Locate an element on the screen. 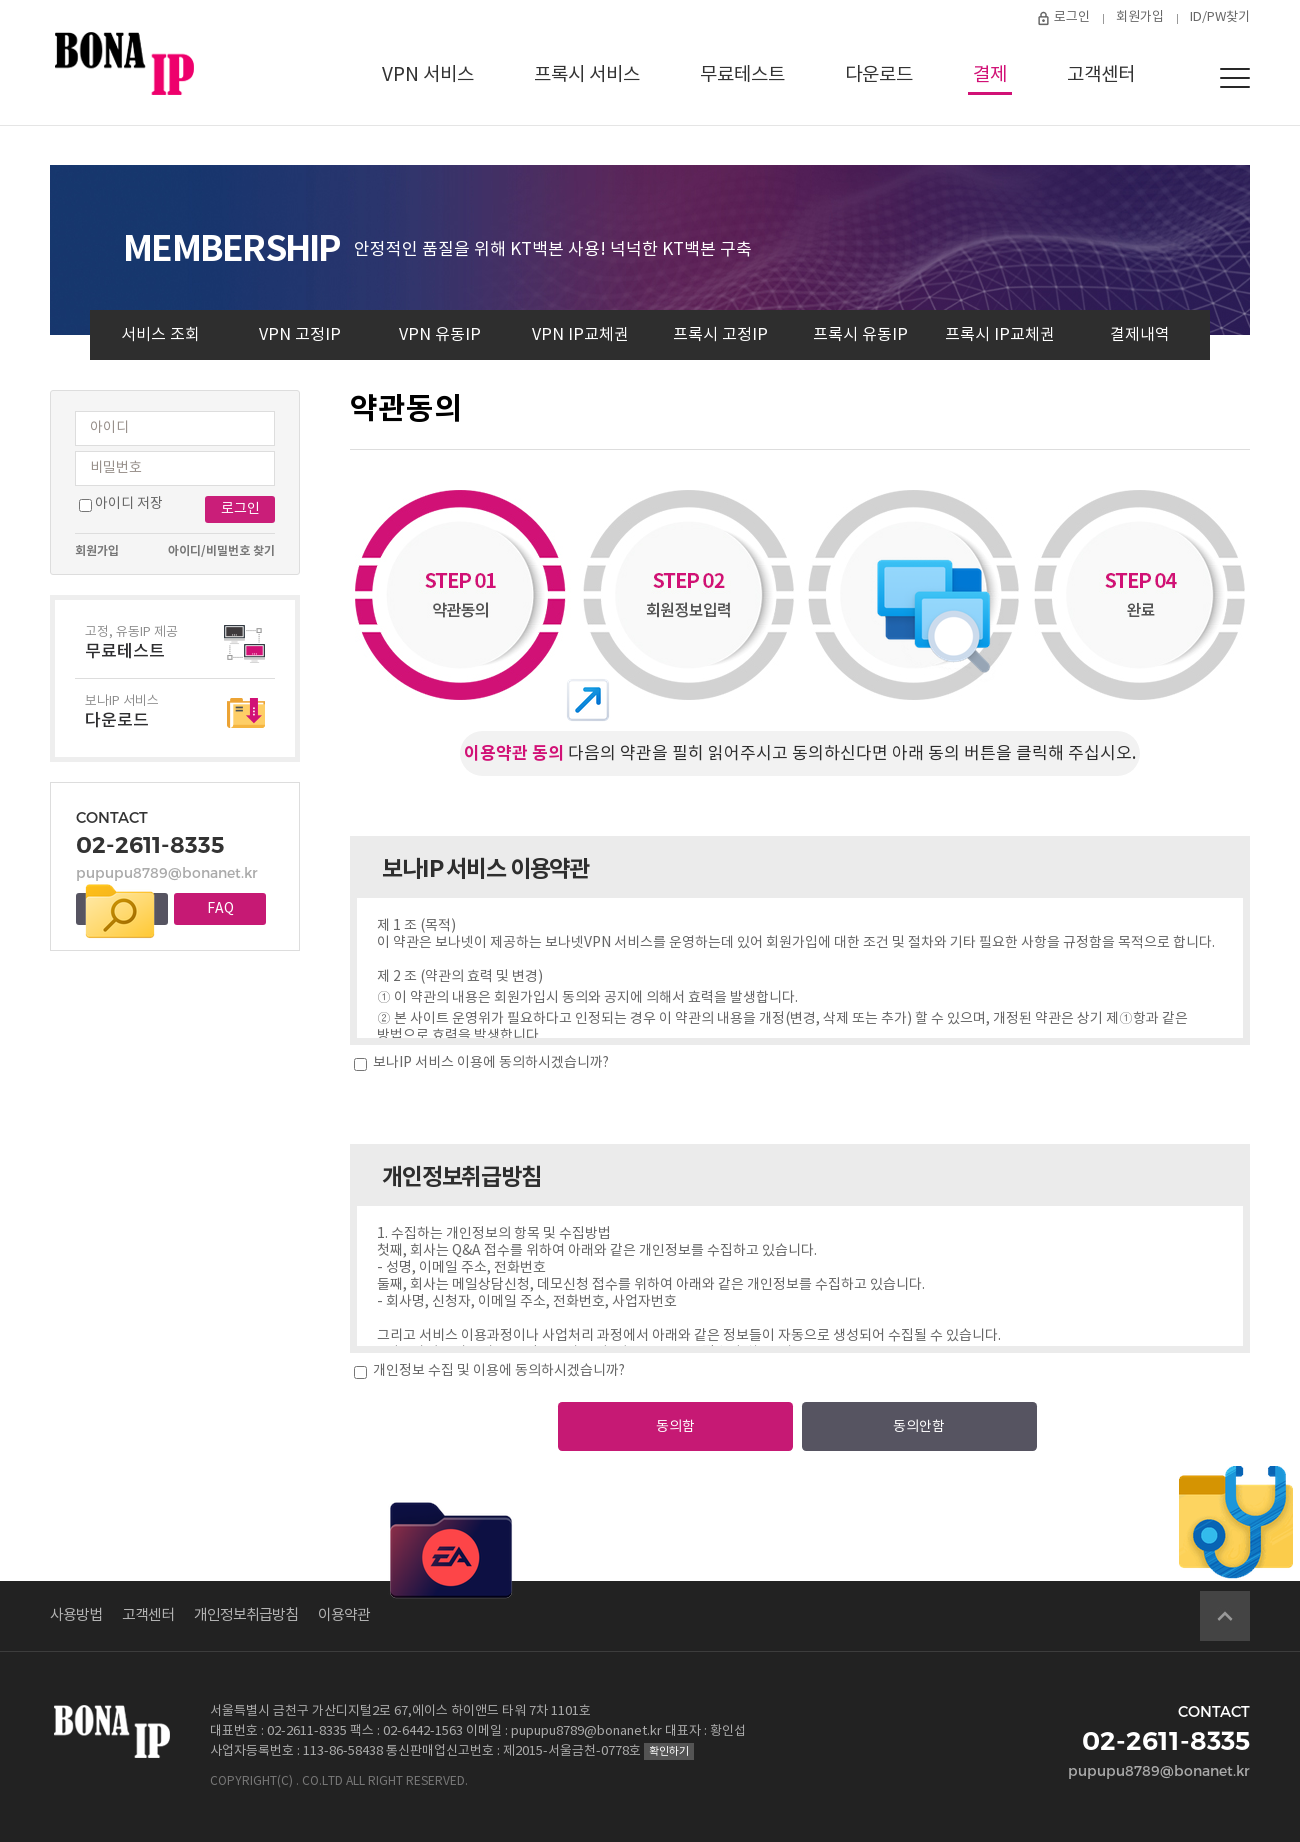 The width and height of the screenshot is (1300, 1842). open packet viewer application is located at coordinates (937, 620).